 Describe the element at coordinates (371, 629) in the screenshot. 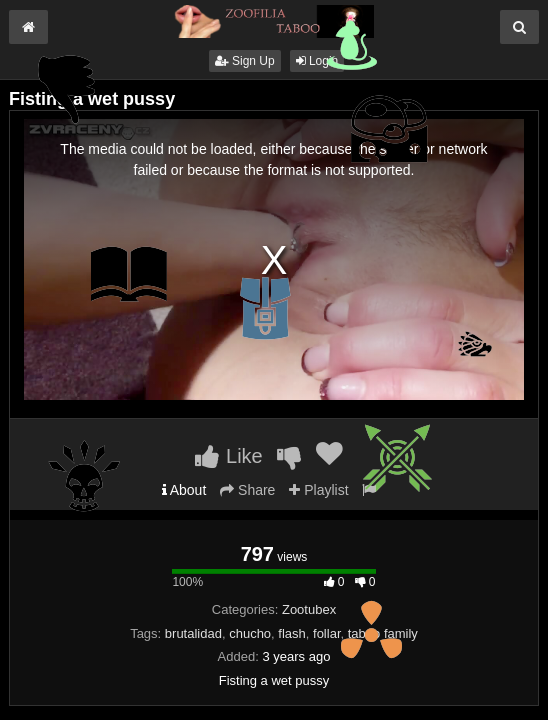

I see `indicates radioactive or hazardous material` at that location.